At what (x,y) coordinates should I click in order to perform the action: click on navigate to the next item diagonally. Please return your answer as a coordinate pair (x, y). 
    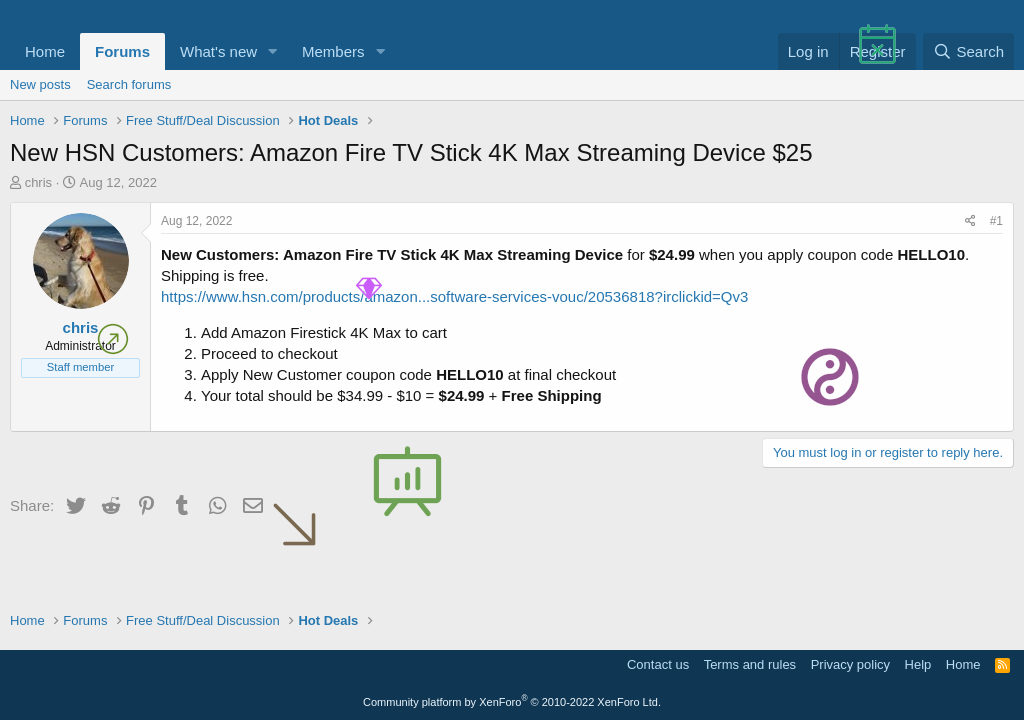
    Looking at the image, I should click on (294, 524).